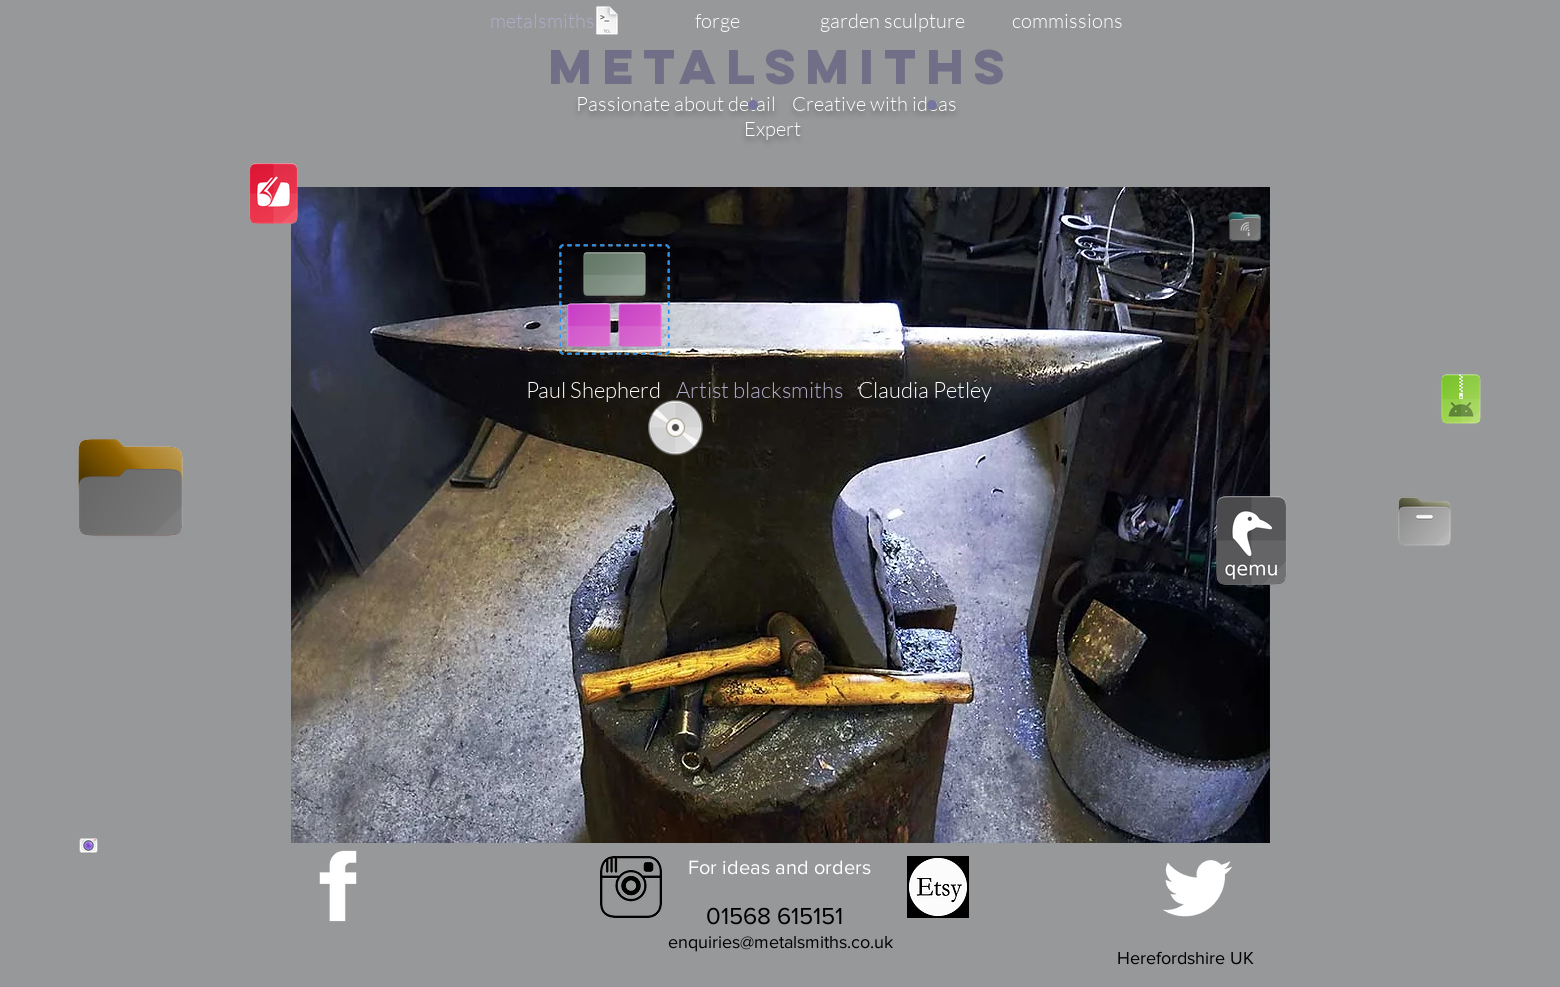 The height and width of the screenshot is (987, 1560). Describe the element at coordinates (614, 299) in the screenshot. I see `select all items in the current view` at that location.